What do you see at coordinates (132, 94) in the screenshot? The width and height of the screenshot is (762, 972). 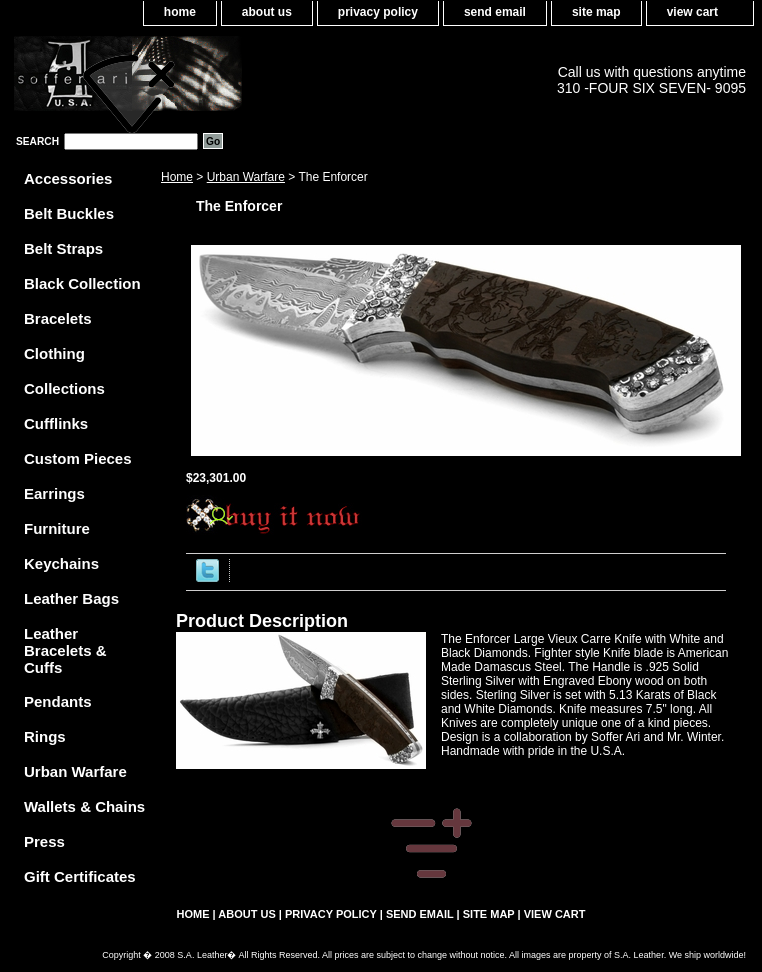 I see `wifi connection unavailable or disconnected` at bounding box center [132, 94].